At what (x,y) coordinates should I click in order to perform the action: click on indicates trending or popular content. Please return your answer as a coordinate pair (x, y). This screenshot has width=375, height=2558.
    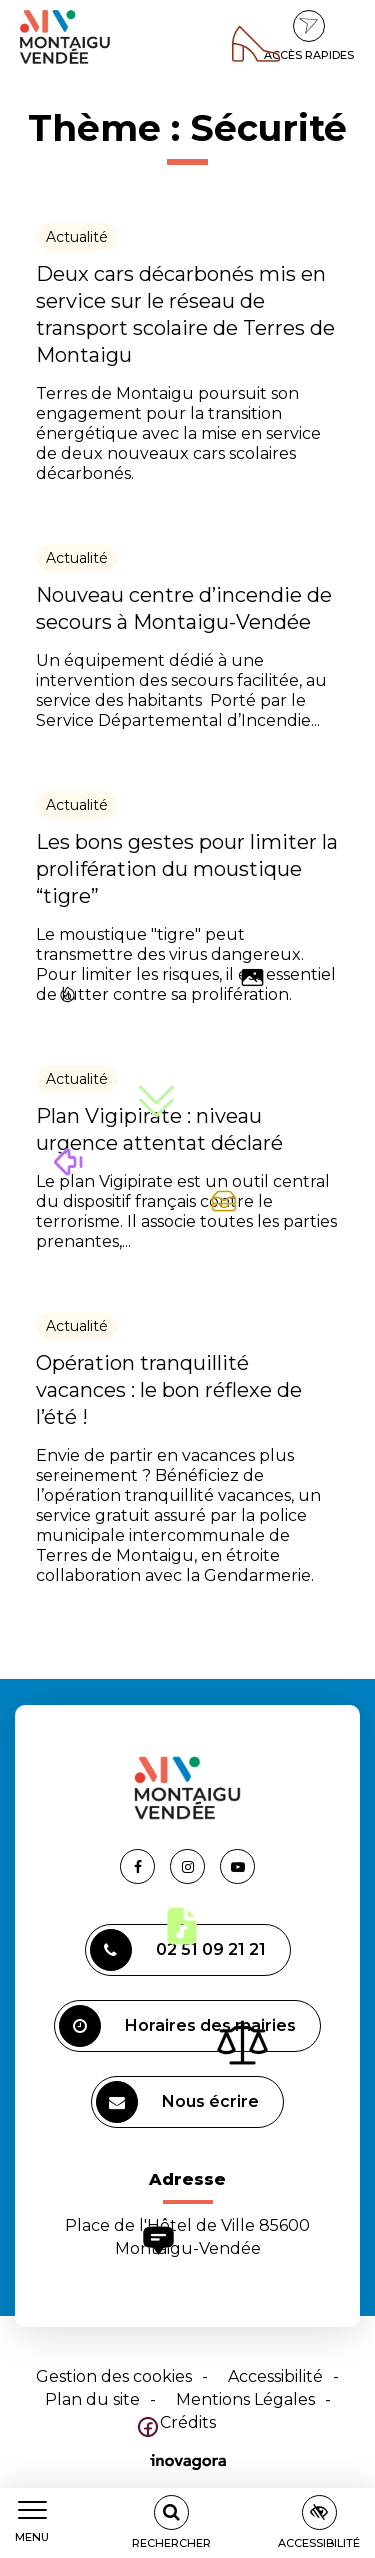
    Looking at the image, I should click on (67, 994).